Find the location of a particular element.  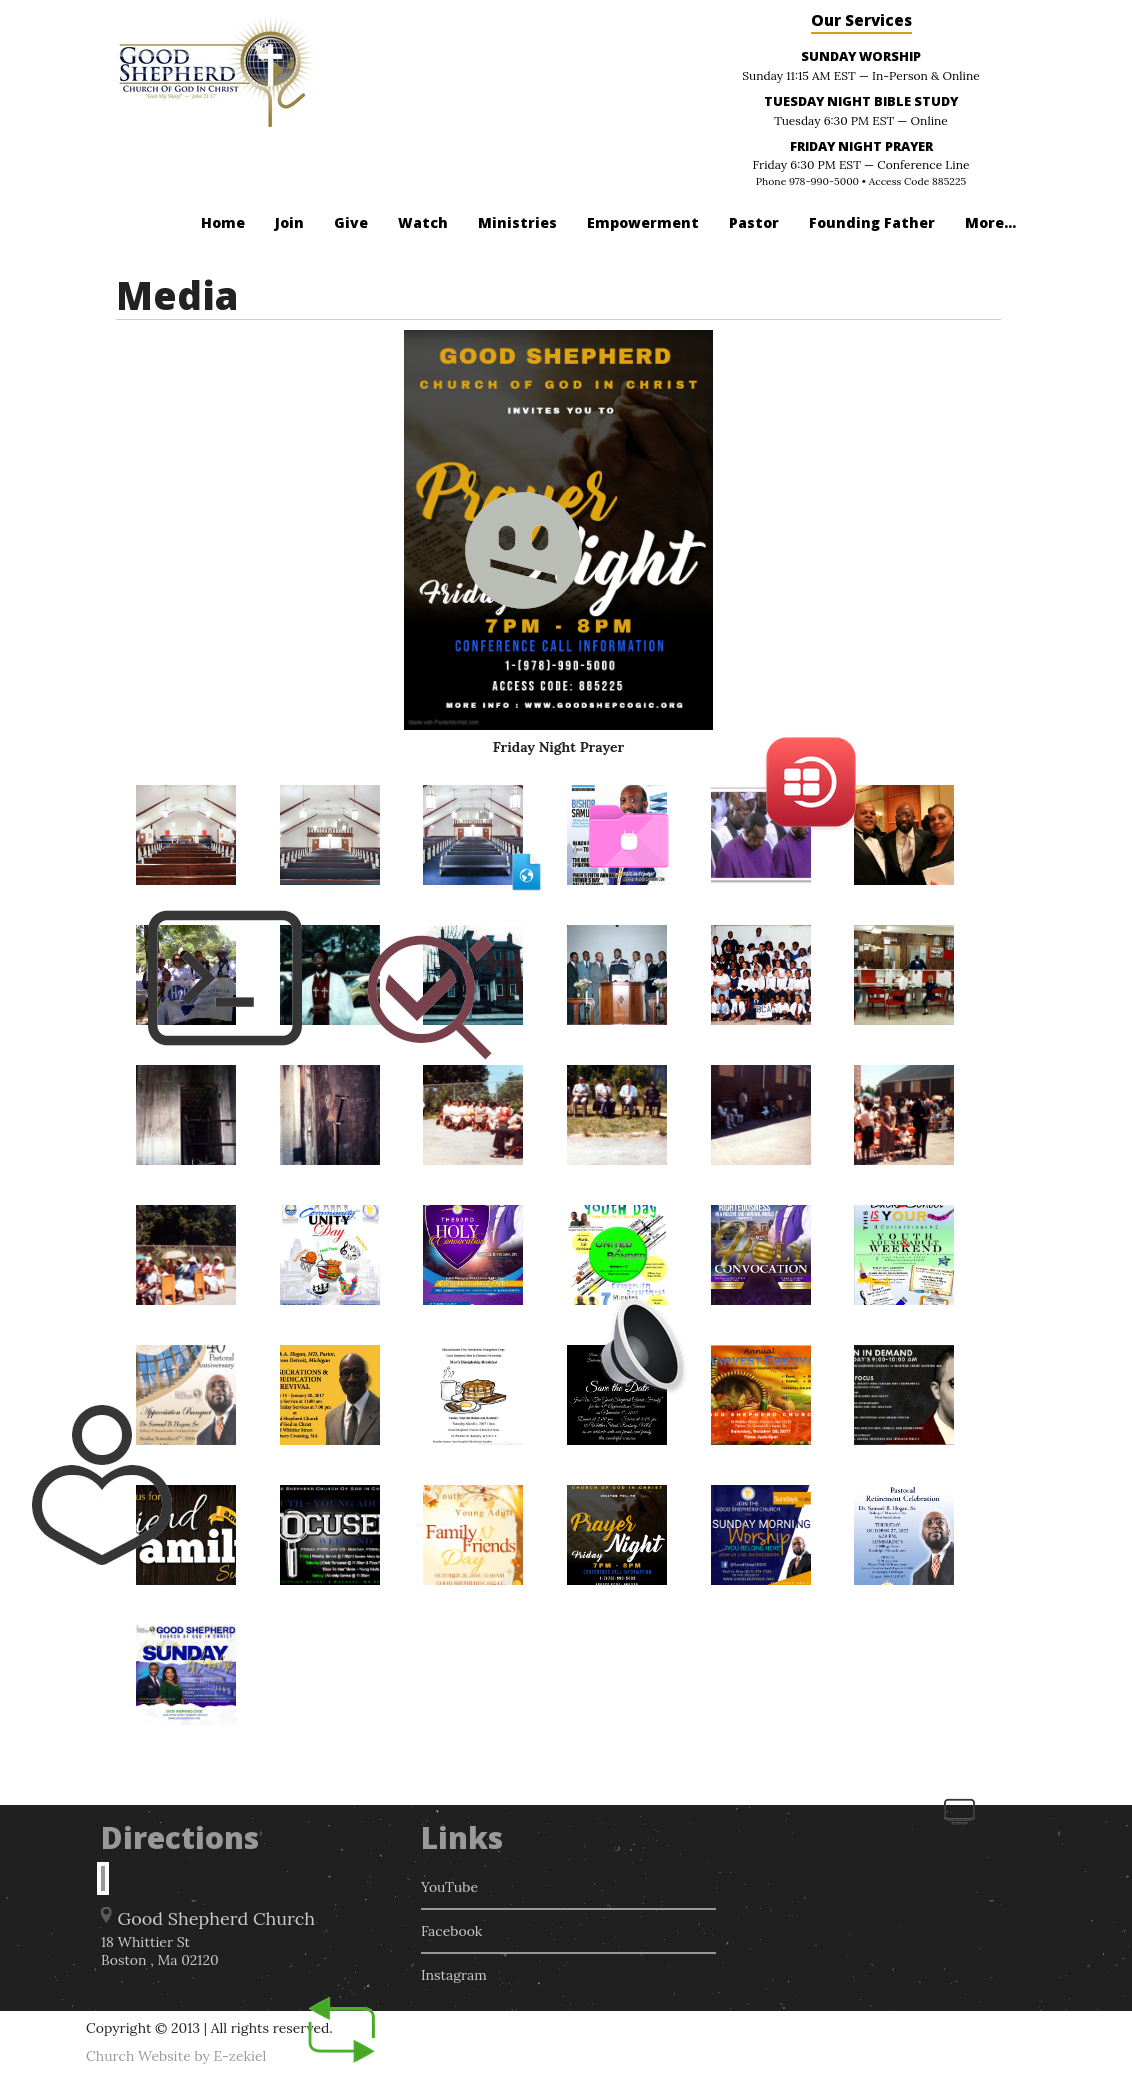

sync incoming and outgoing mail is located at coordinates (342, 2029).